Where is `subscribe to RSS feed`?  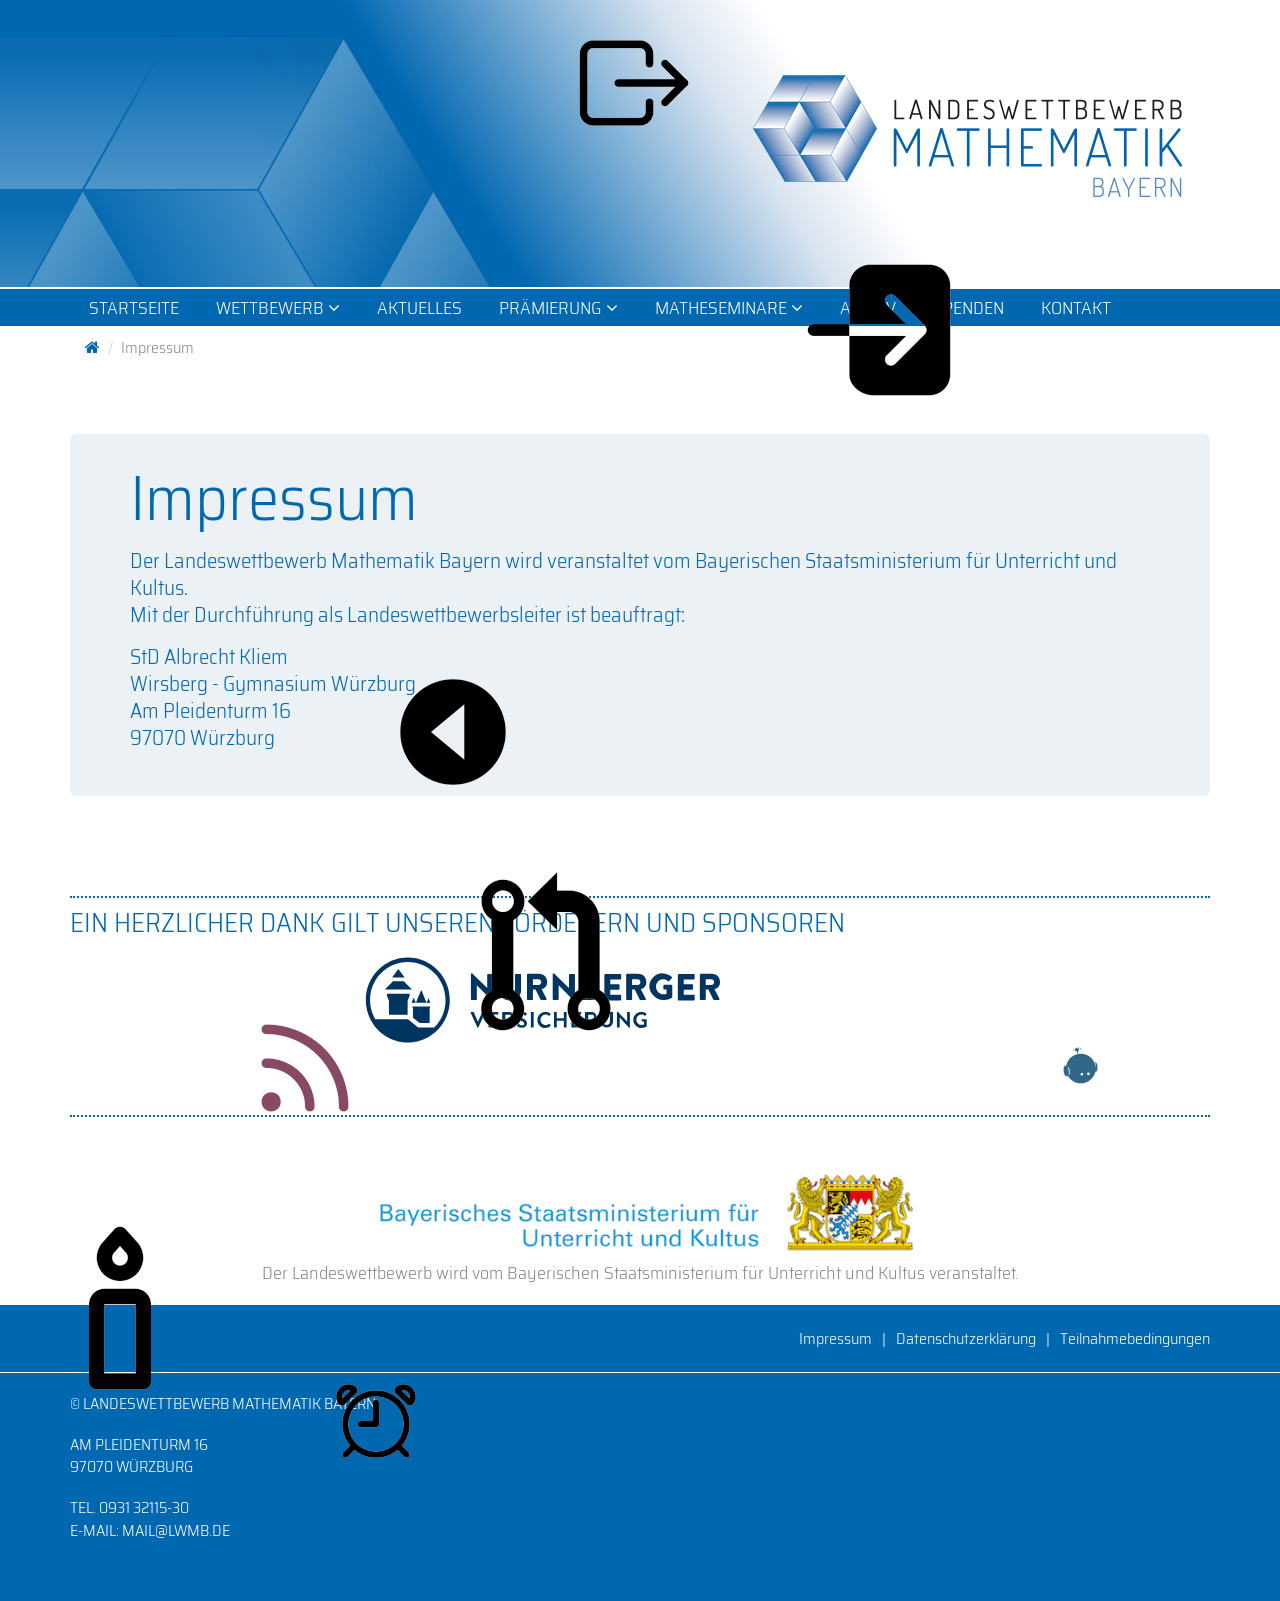
subscribe to RSS feed is located at coordinates (305, 1068).